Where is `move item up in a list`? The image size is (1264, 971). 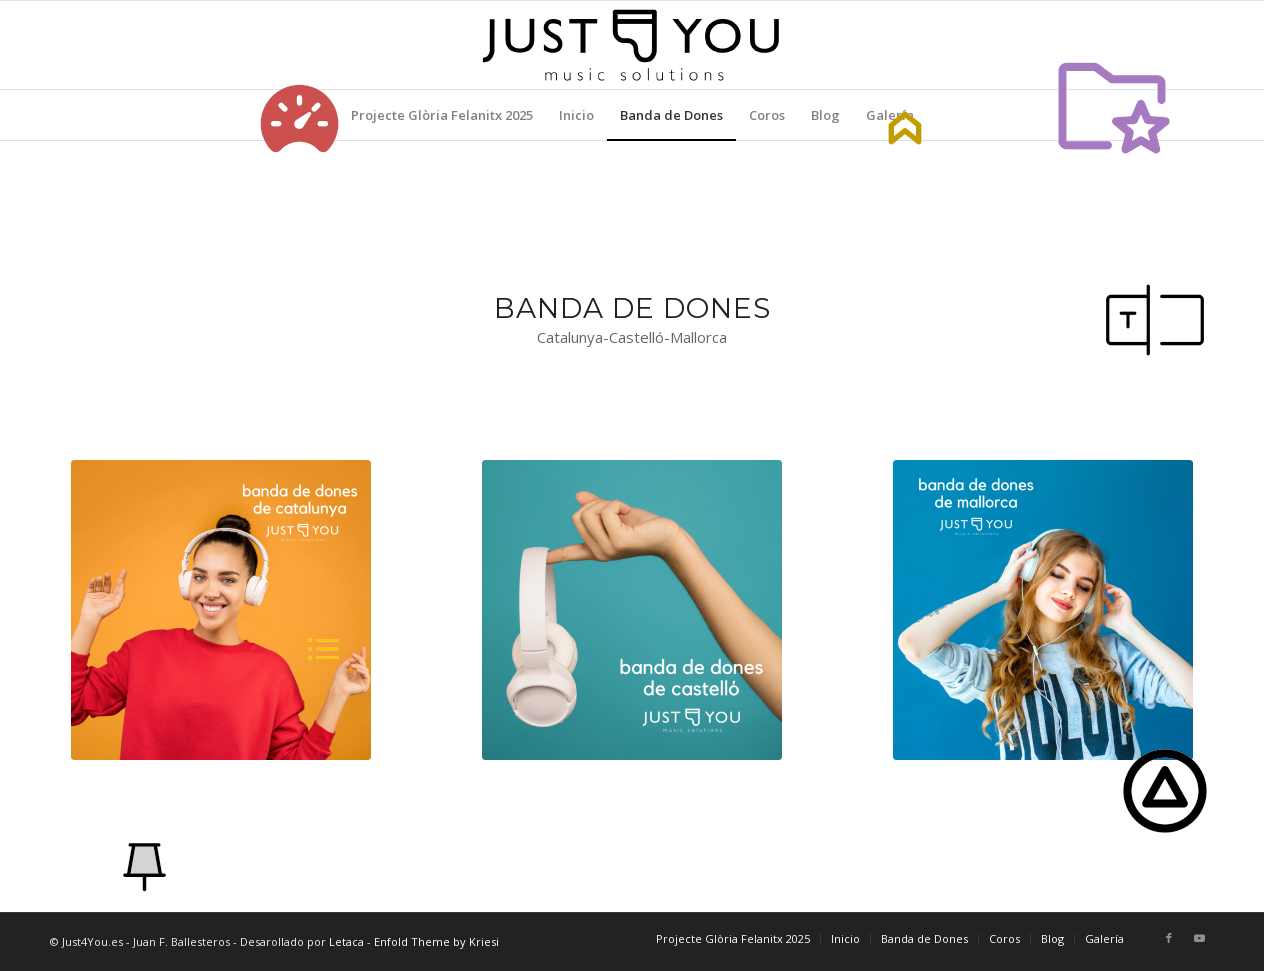 move item up in a list is located at coordinates (905, 128).